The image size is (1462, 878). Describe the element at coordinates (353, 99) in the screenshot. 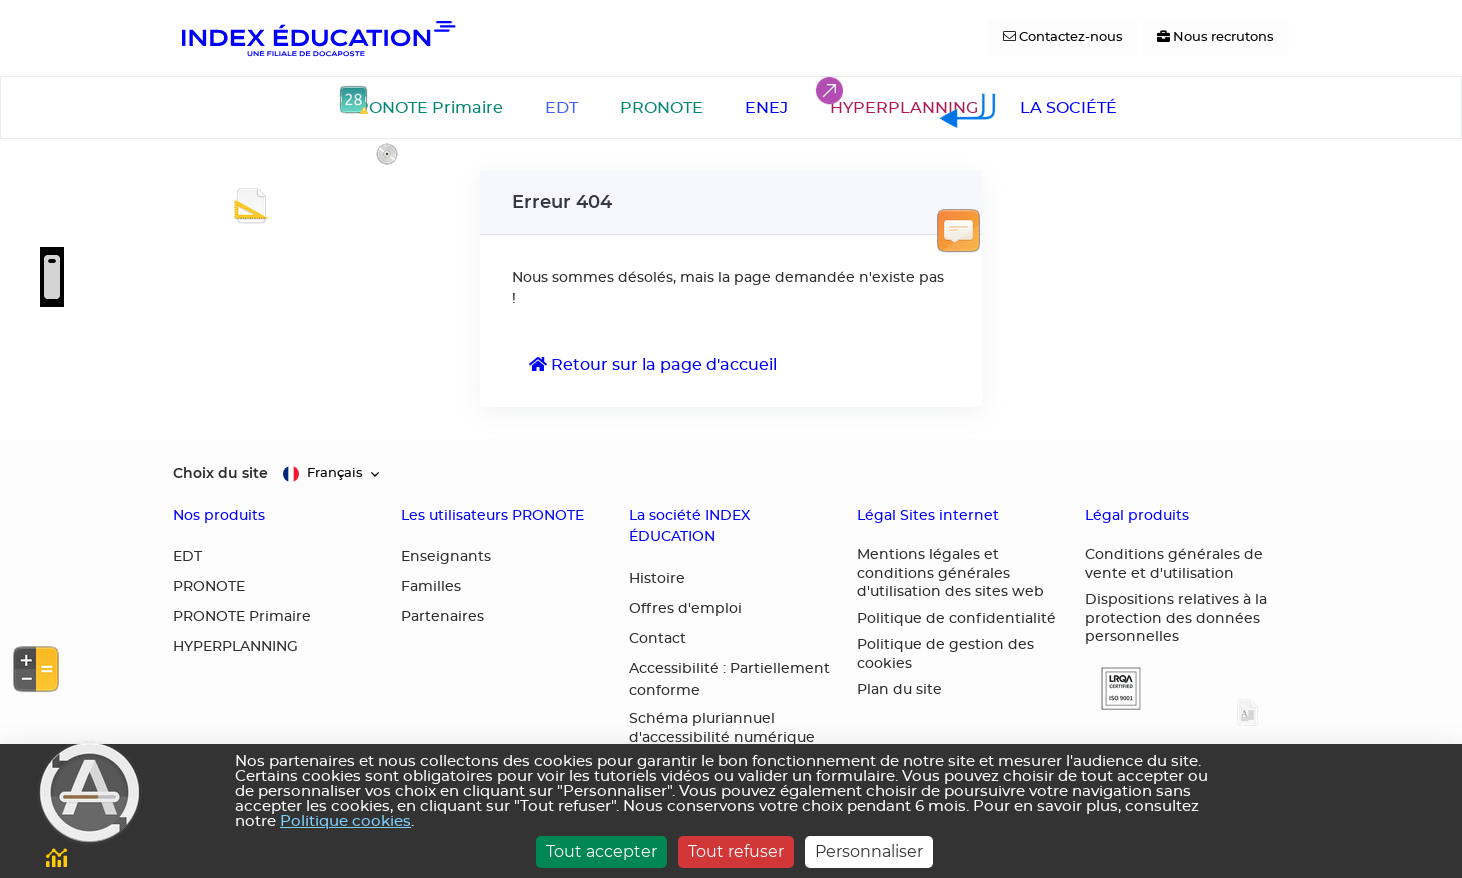

I see `indicates an upcoming appointment or event` at that location.